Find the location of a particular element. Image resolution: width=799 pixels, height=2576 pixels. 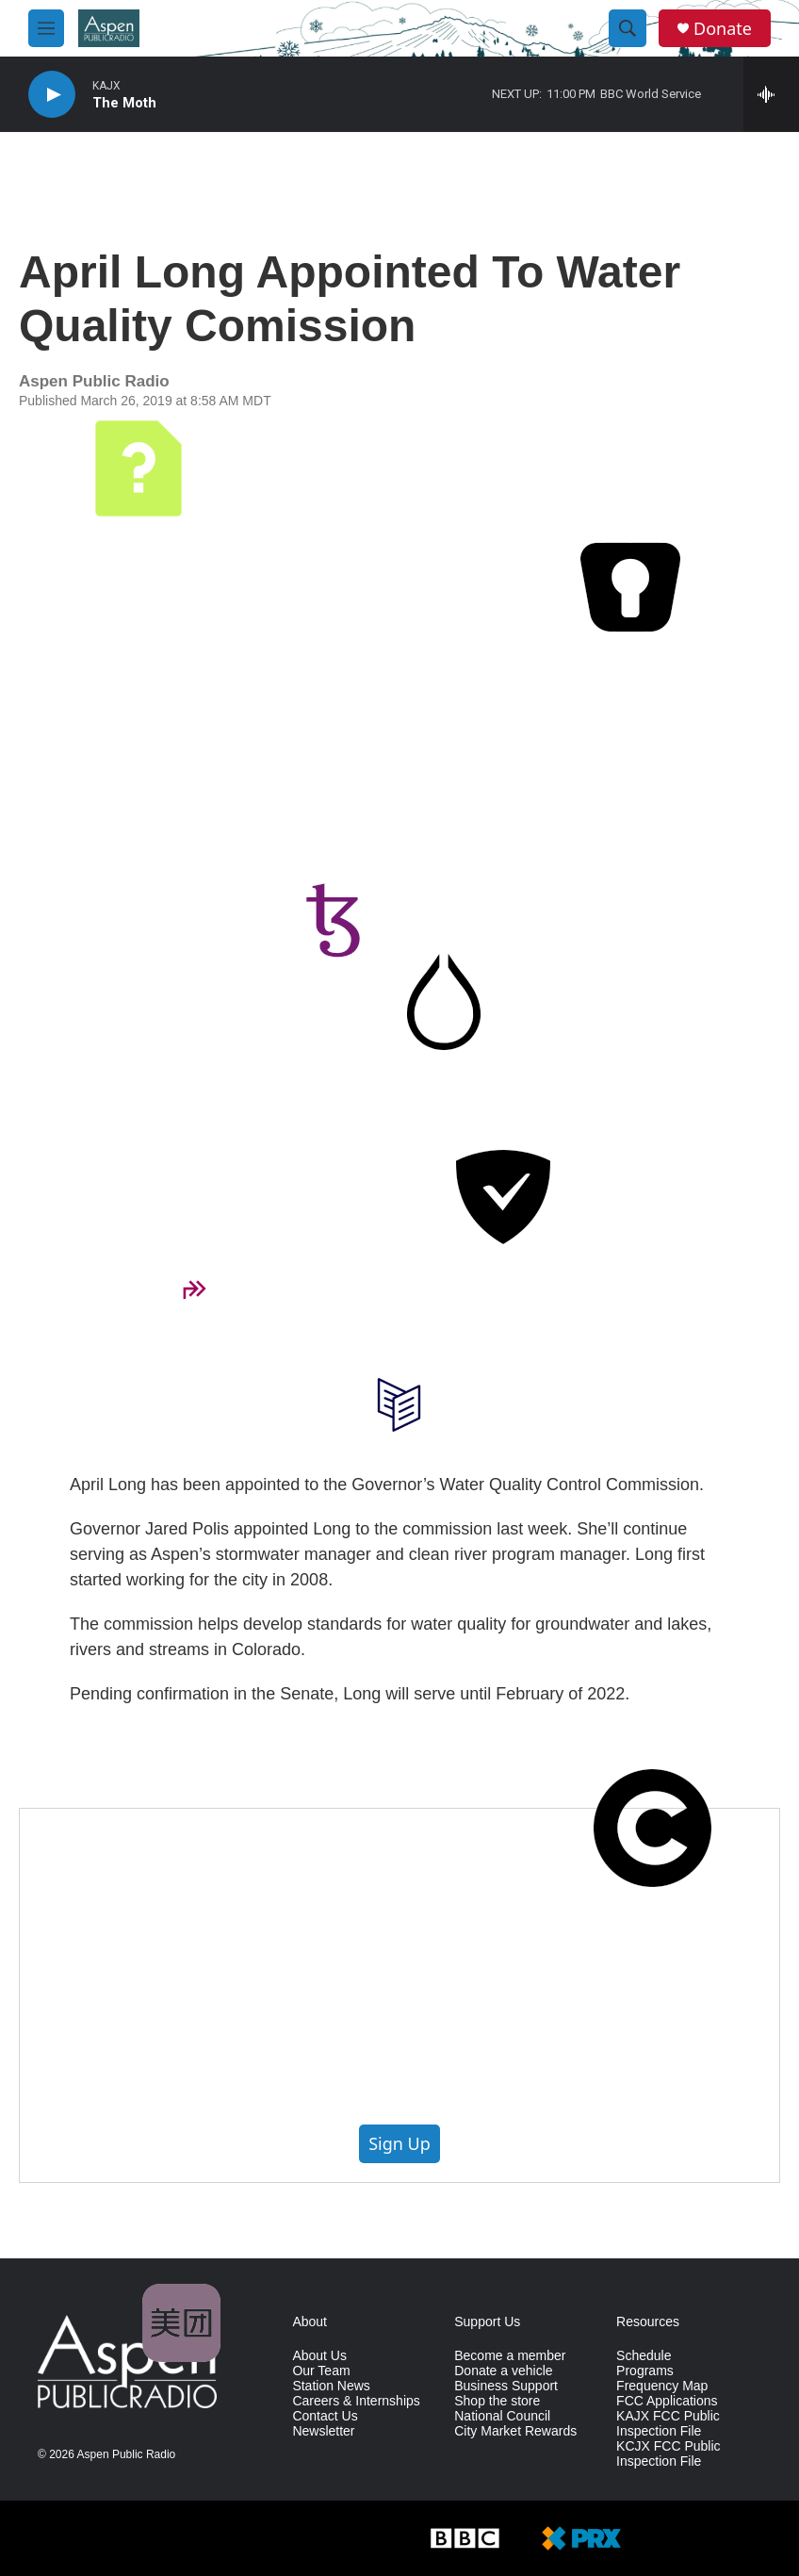

open the Coursera app is located at coordinates (652, 1828).